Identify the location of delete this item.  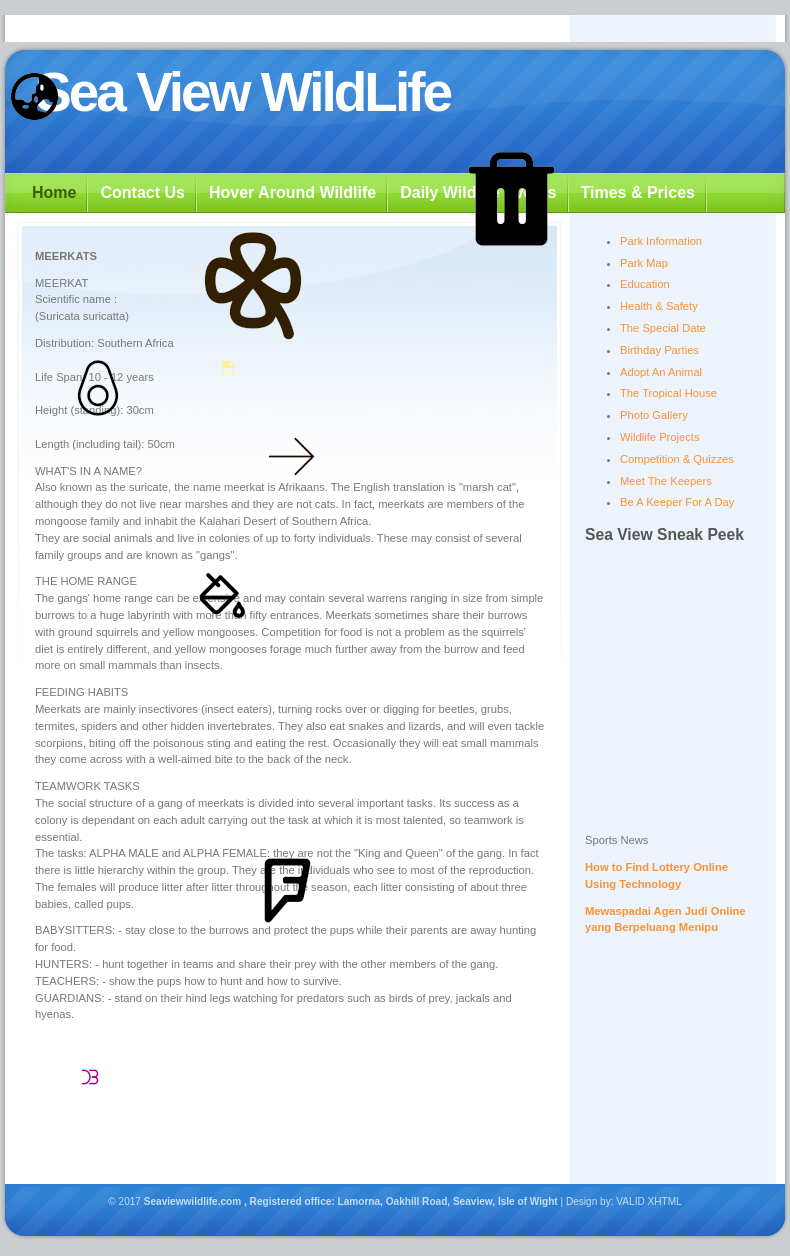
(511, 202).